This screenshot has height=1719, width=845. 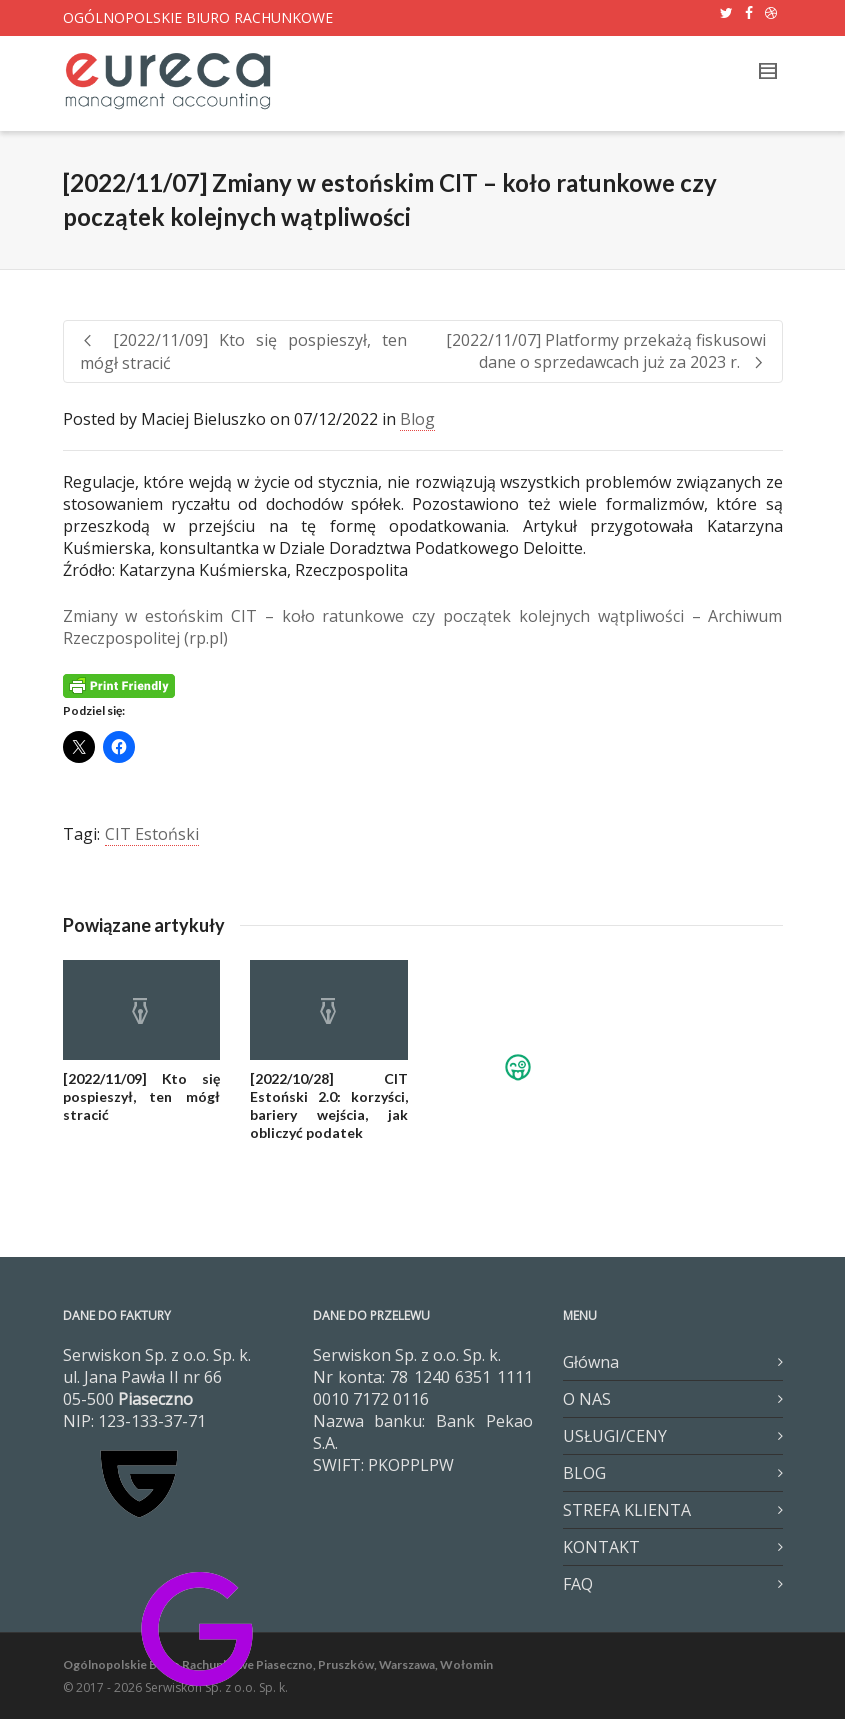 What do you see at coordinates (139, 1484) in the screenshot?
I see `open the Guilded app` at bounding box center [139, 1484].